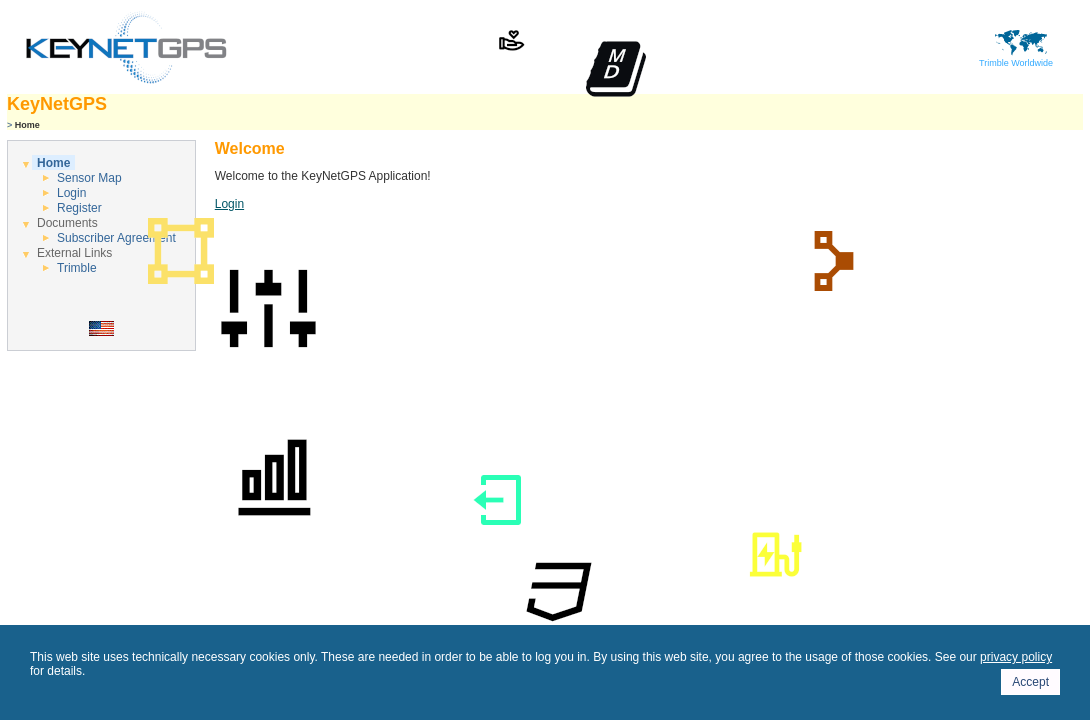  I want to click on mdbook documentation tool logo, so click(616, 69).